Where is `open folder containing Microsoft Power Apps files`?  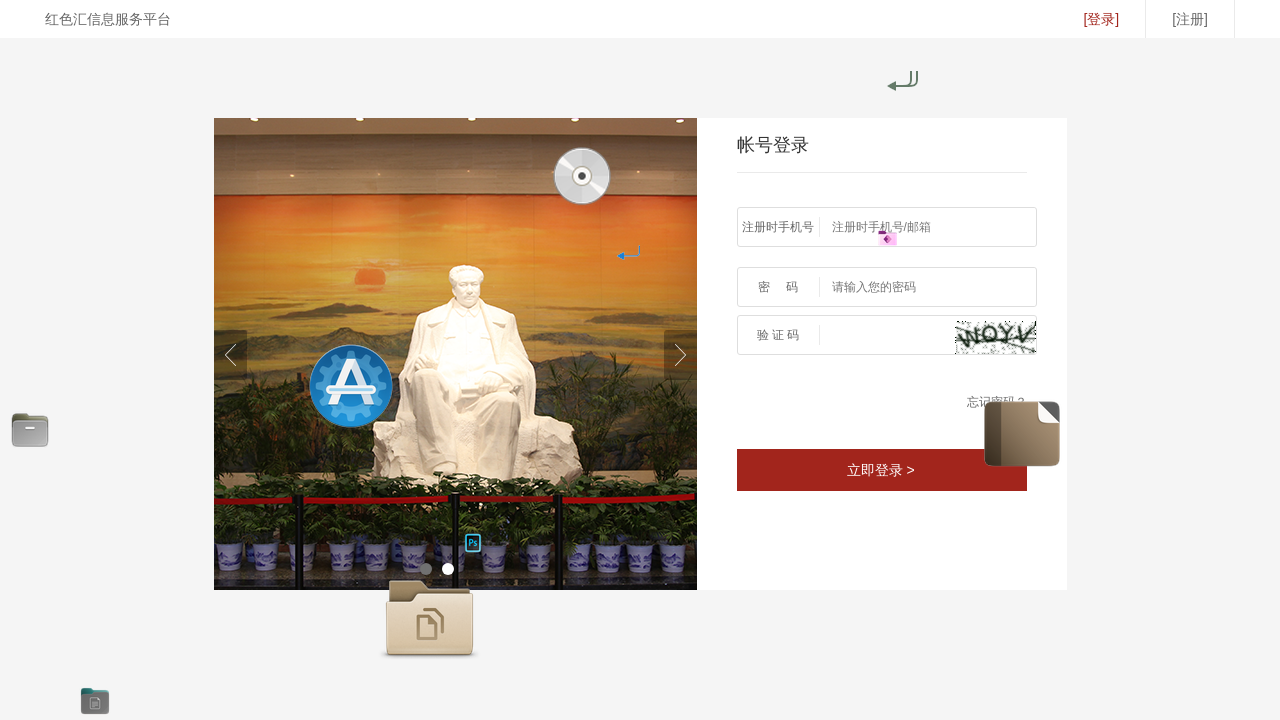
open folder containing Microsoft Power Apps files is located at coordinates (887, 238).